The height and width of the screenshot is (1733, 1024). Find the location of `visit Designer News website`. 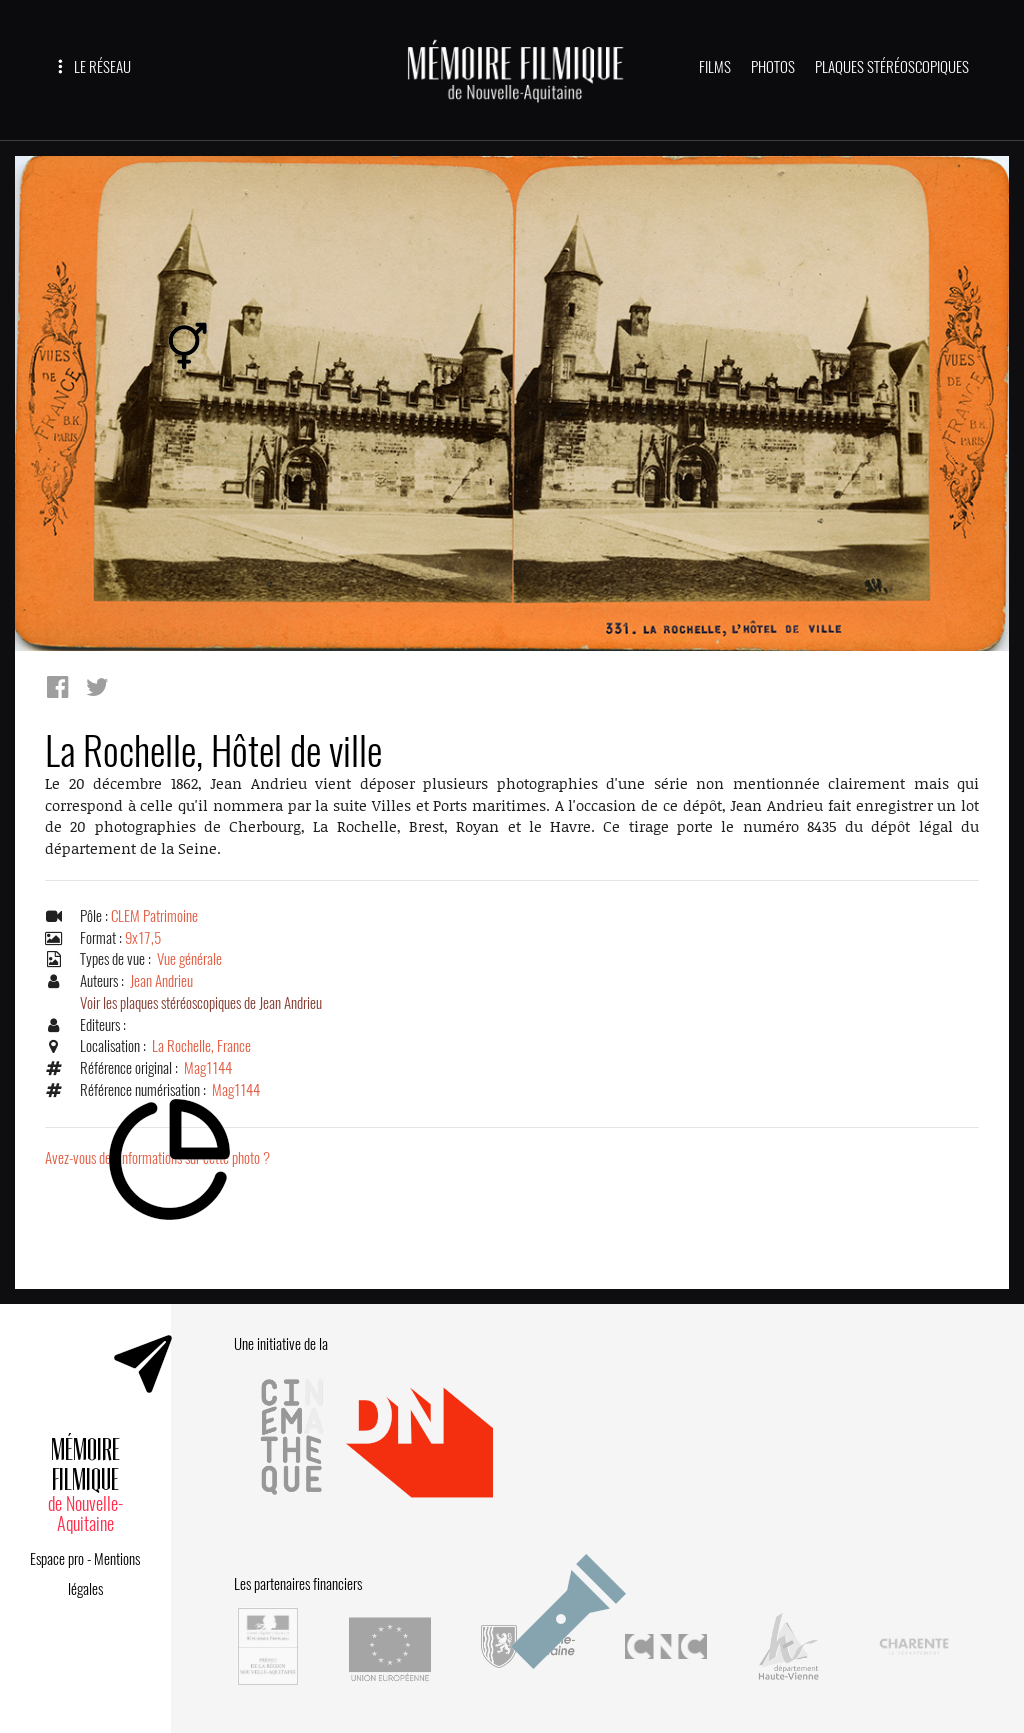

visit Designer News website is located at coordinates (419, 1442).